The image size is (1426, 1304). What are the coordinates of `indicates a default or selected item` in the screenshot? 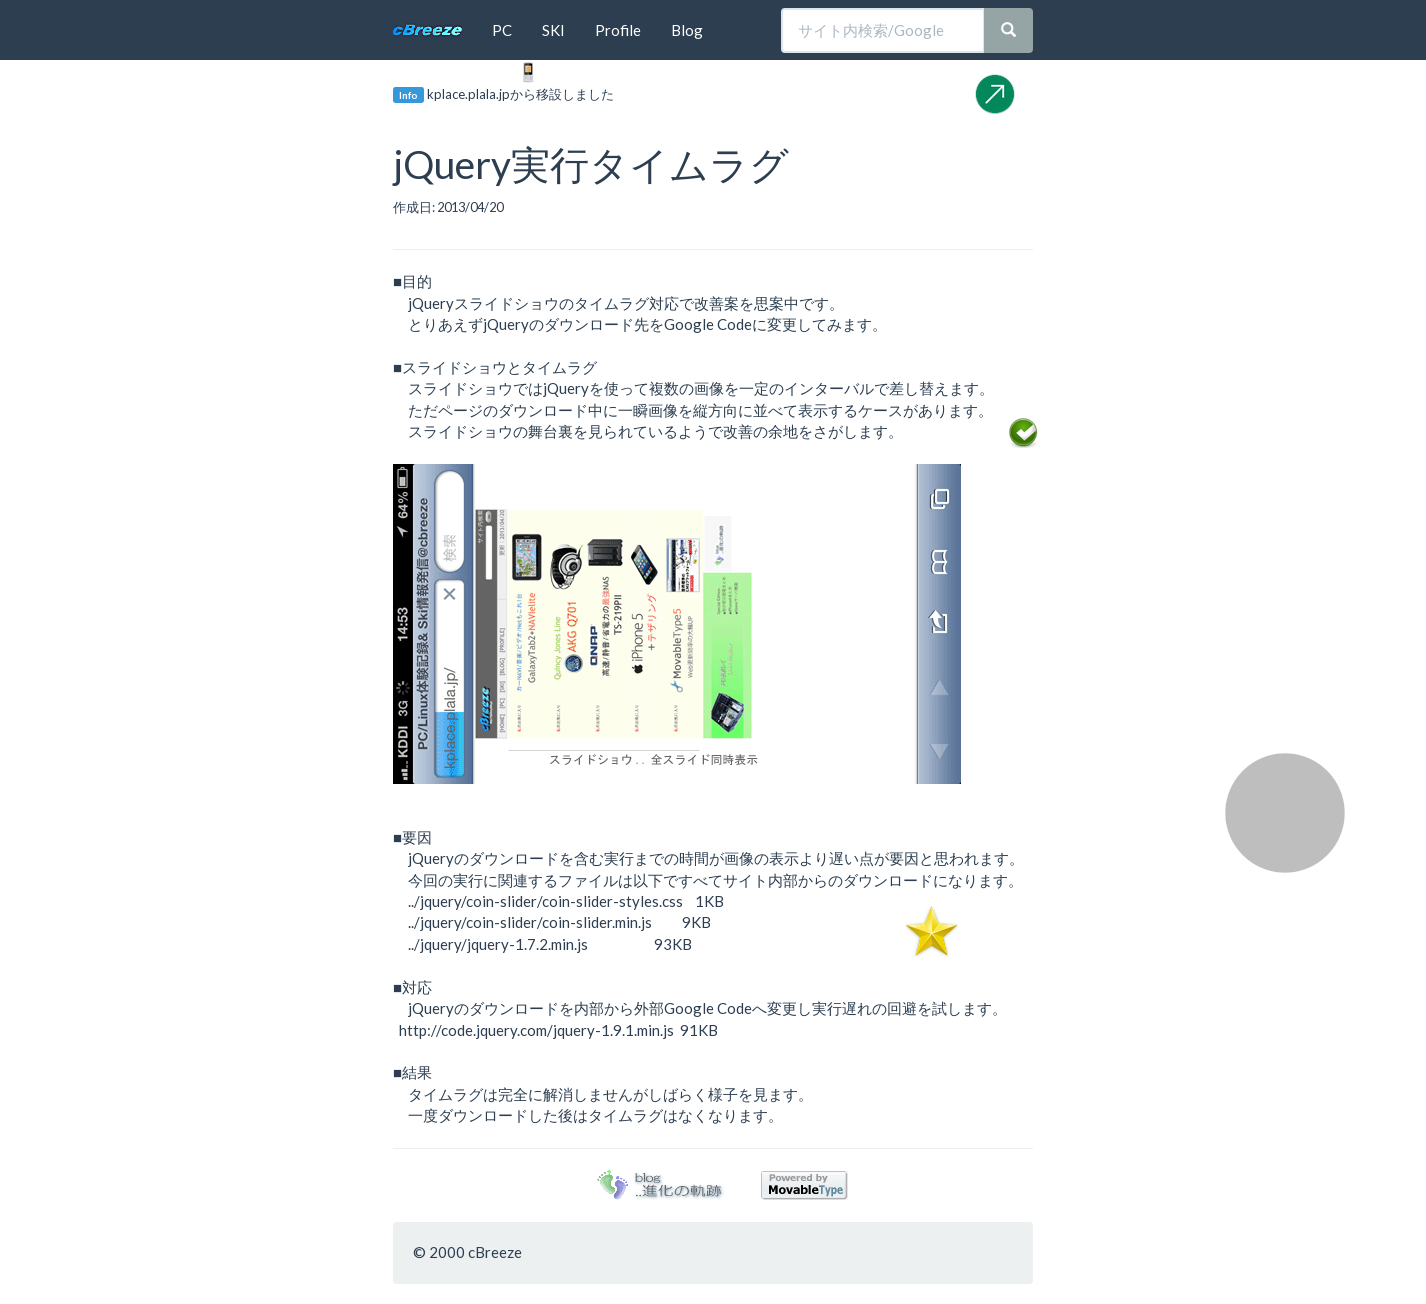 It's located at (1023, 432).